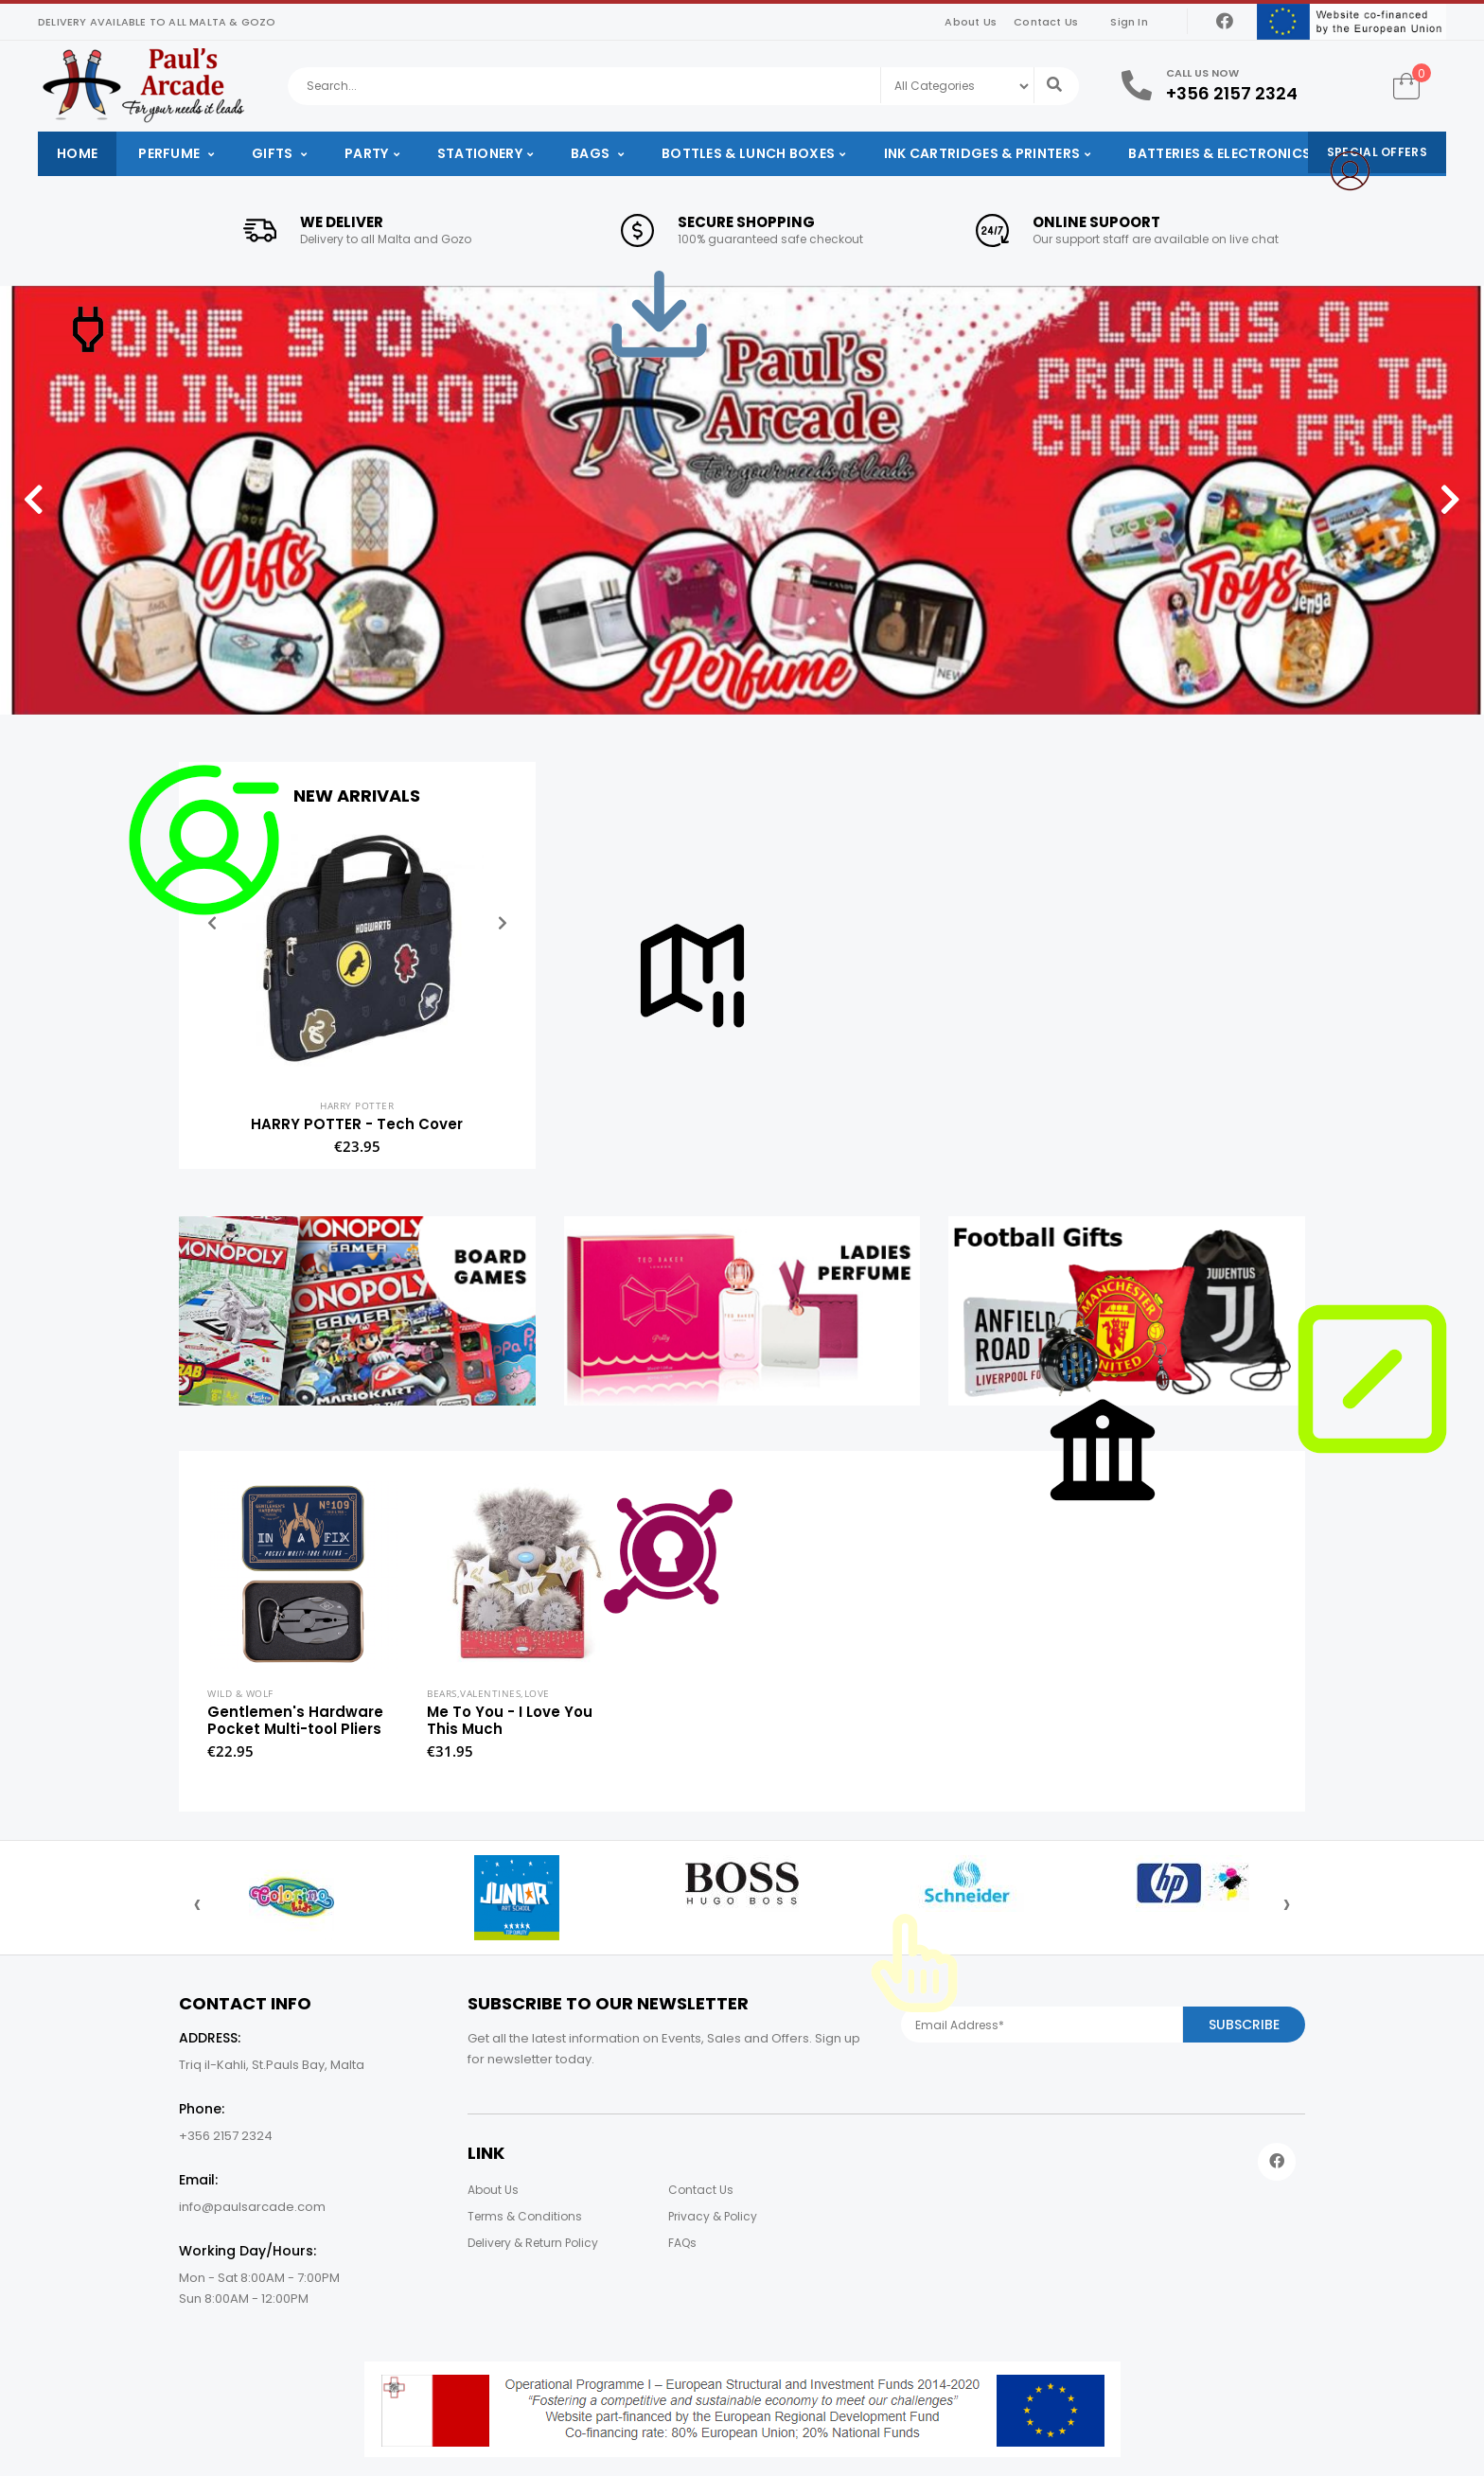  I want to click on indicates a blocked or prohibited action, so click(1372, 1379).